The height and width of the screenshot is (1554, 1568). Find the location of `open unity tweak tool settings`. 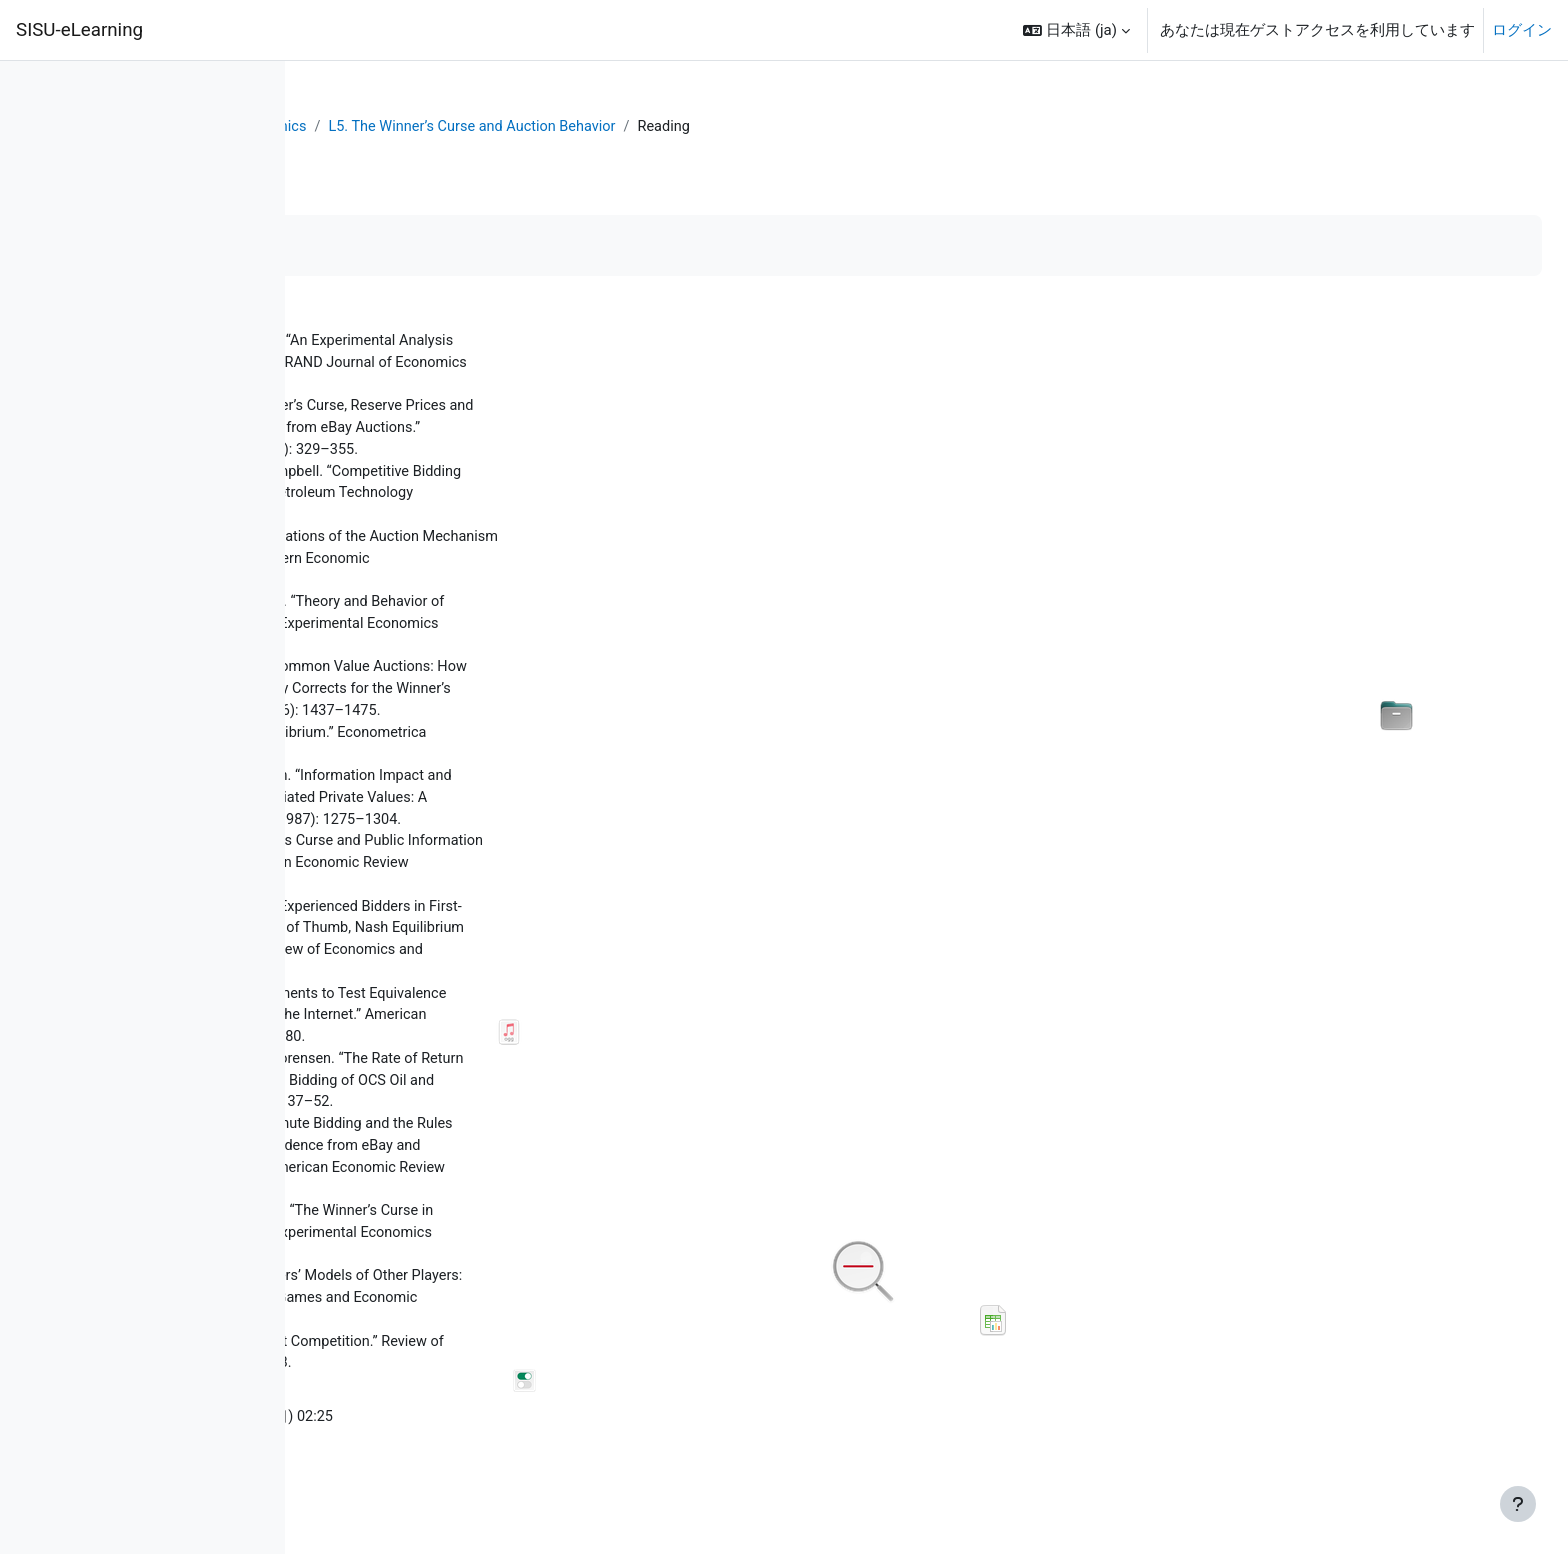

open unity tweak tool settings is located at coordinates (524, 1380).